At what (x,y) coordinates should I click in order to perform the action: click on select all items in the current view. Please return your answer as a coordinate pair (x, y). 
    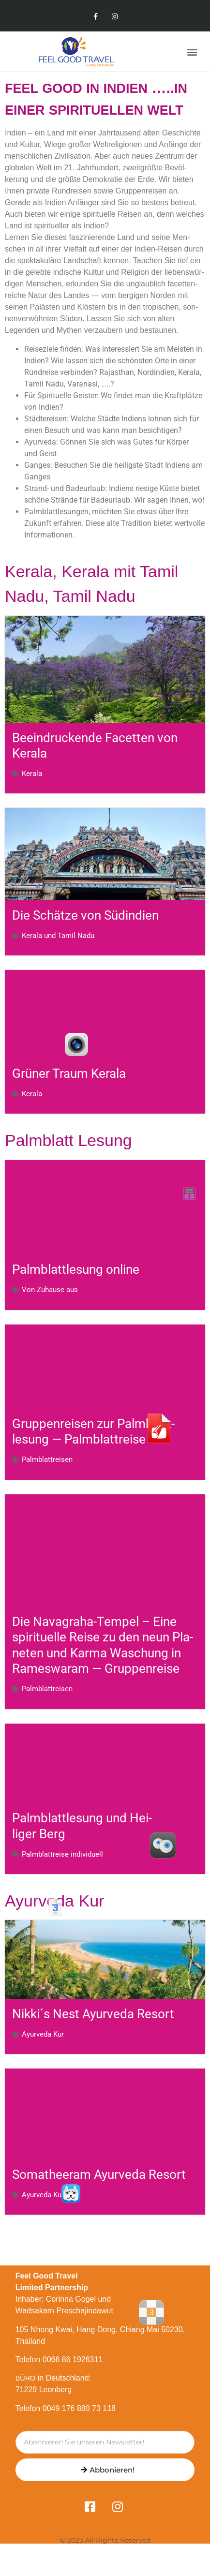
    Looking at the image, I should click on (189, 1193).